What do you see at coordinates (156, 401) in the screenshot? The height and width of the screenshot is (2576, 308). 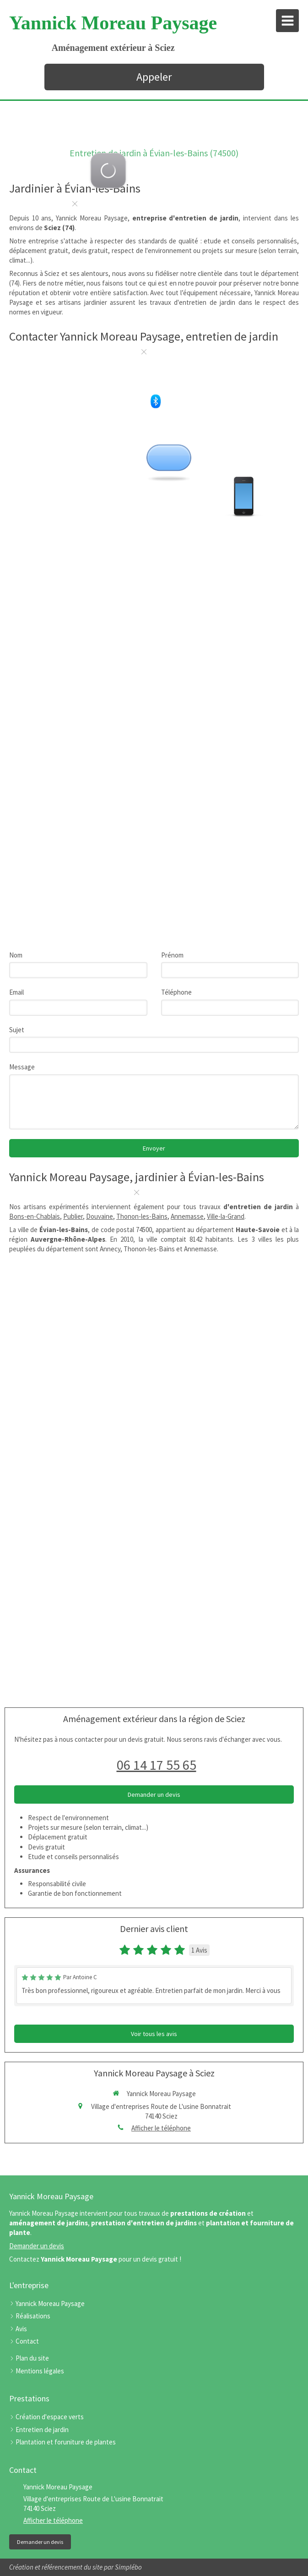 I see `manage bluetooth connections and devices` at bounding box center [156, 401].